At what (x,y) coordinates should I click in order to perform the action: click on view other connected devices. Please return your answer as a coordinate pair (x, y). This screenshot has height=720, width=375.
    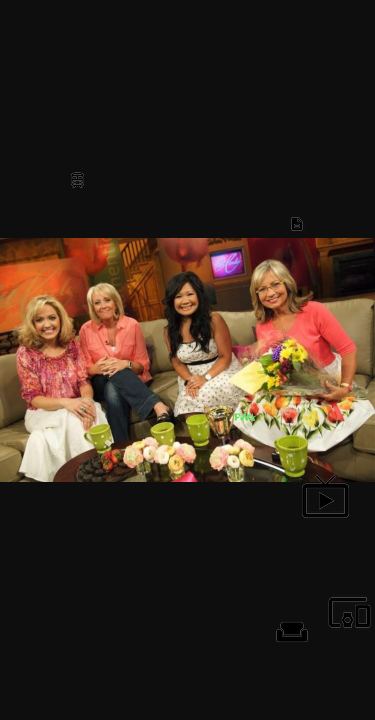
    Looking at the image, I should click on (349, 612).